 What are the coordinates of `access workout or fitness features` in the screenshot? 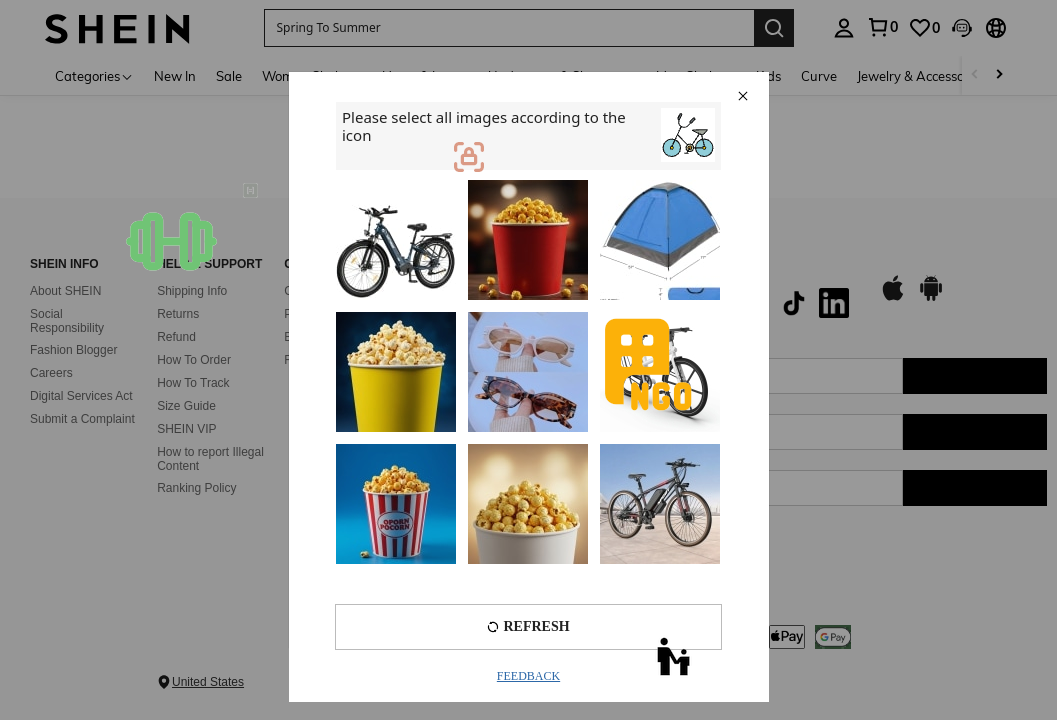 It's located at (171, 241).